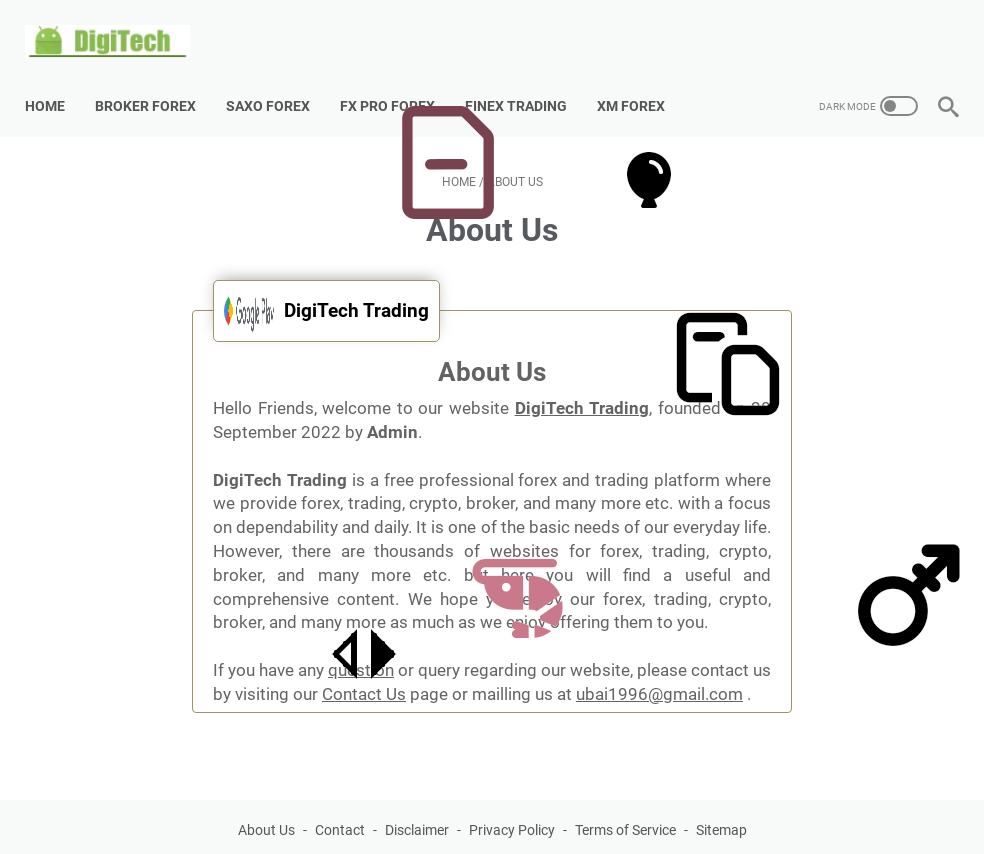 This screenshot has height=854, width=984. What do you see at coordinates (517, 598) in the screenshot?
I see `indicates seafood or shellfish menu items` at bounding box center [517, 598].